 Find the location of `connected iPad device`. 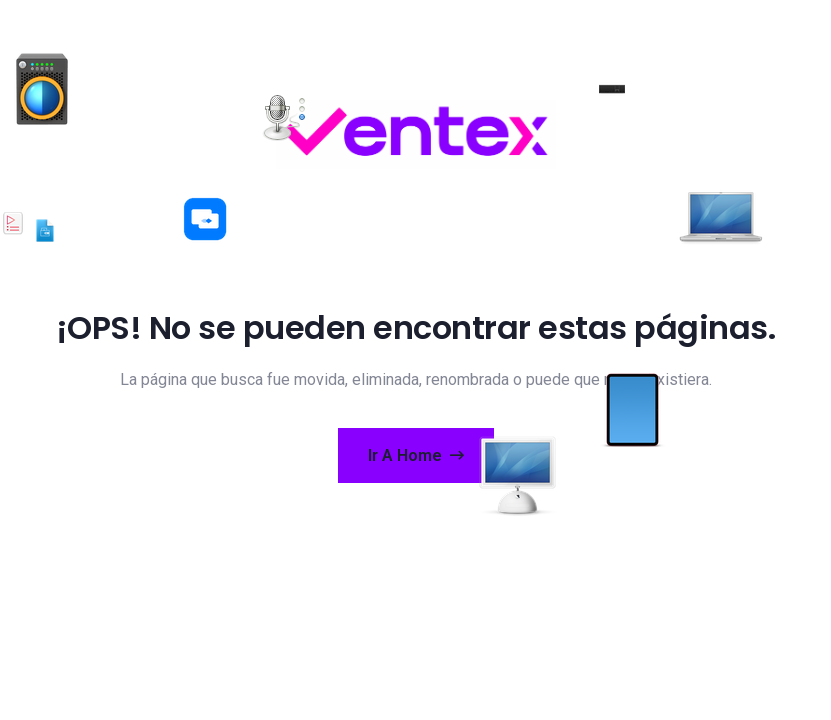

connected iPad device is located at coordinates (632, 410).